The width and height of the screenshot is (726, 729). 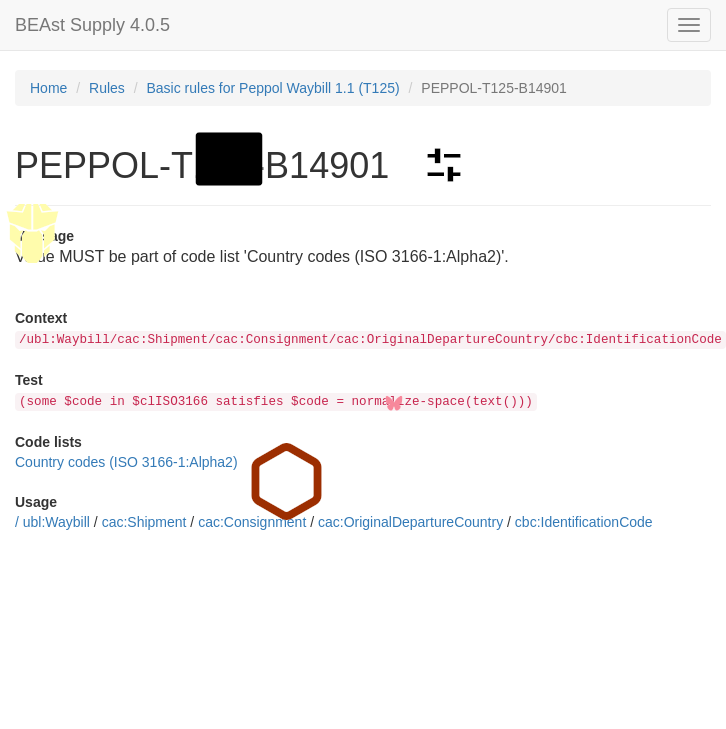 I want to click on primefaces framework logo, so click(x=32, y=233).